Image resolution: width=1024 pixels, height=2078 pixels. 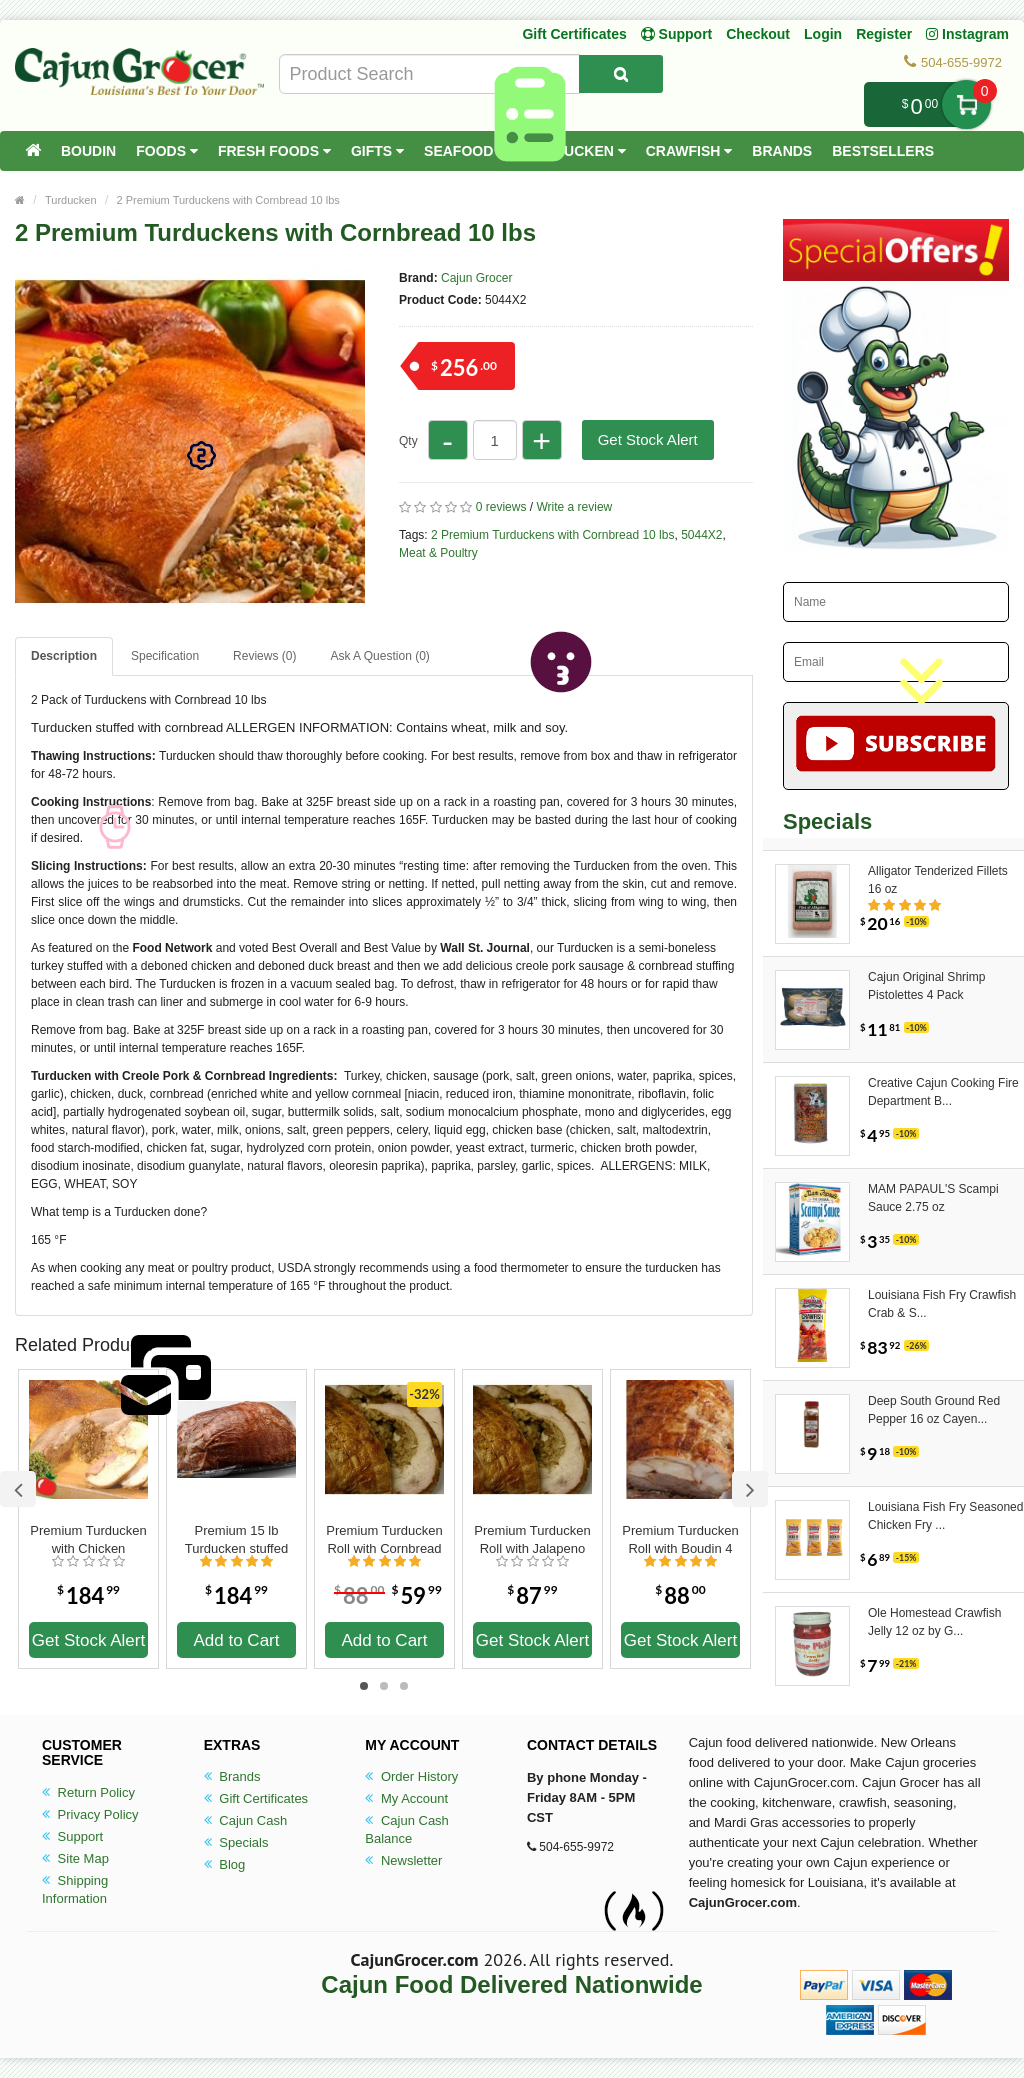 I want to click on view checklist or task list, so click(x=530, y=114).